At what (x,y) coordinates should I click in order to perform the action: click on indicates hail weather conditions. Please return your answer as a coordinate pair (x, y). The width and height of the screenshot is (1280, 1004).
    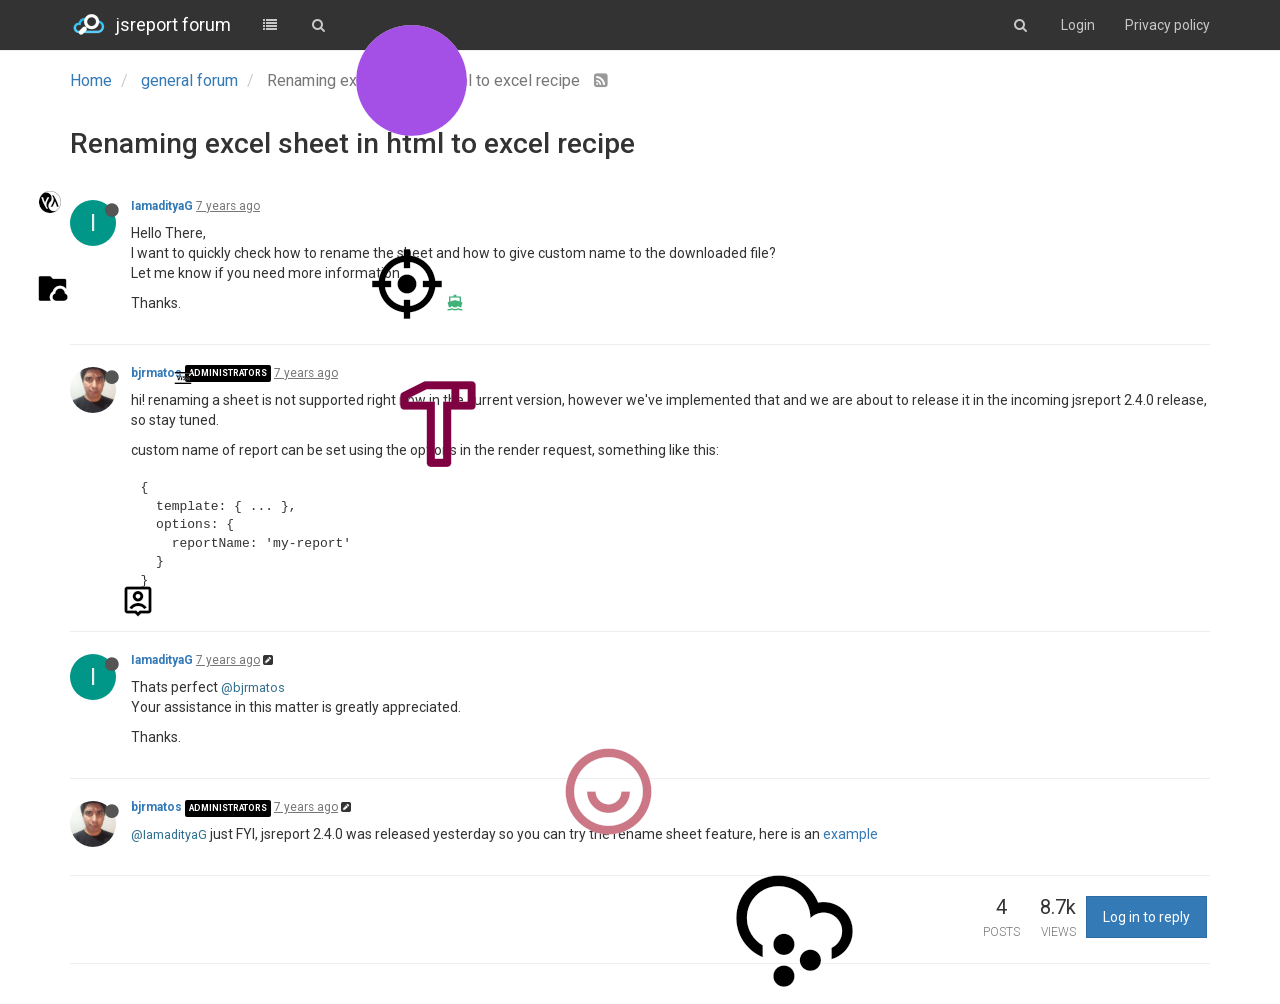
    Looking at the image, I should click on (794, 928).